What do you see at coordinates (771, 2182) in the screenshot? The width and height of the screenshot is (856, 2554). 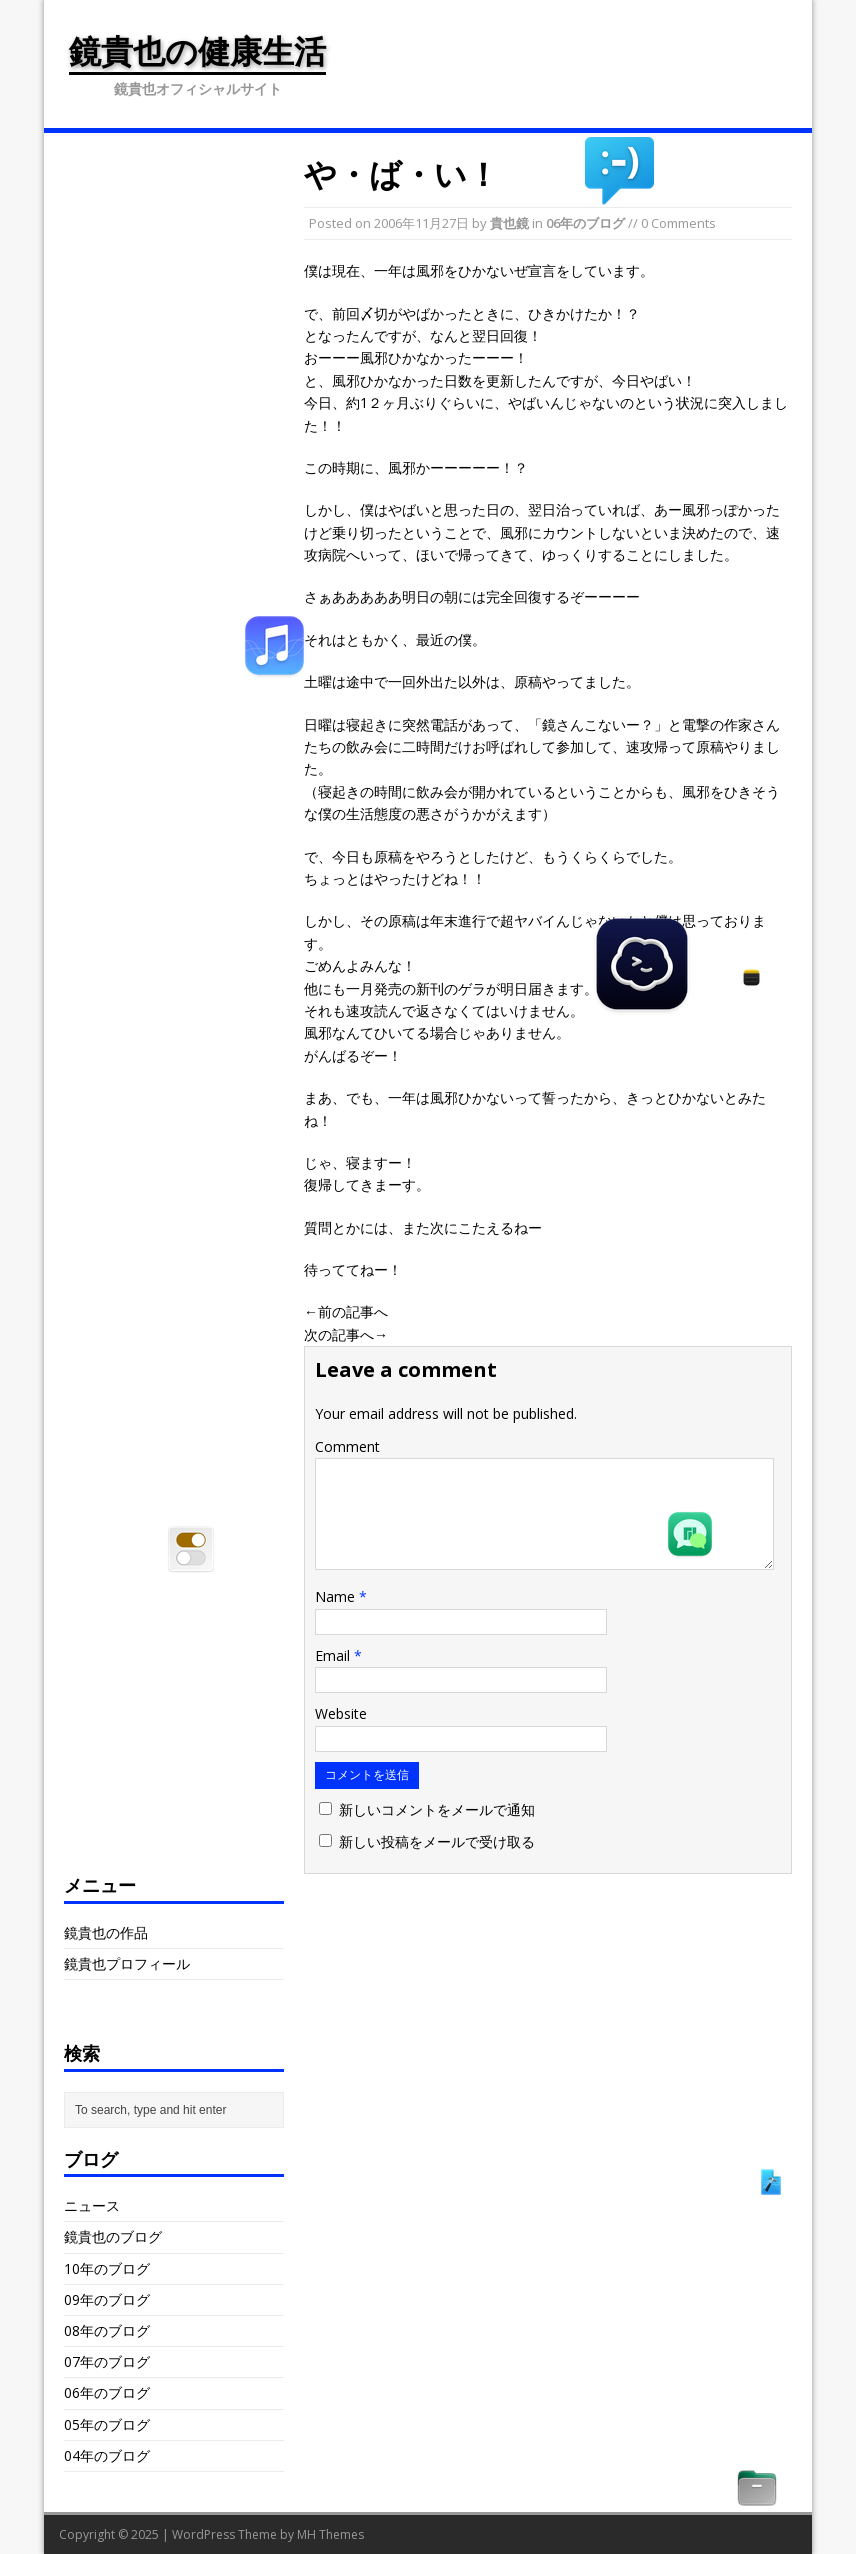 I see `makefile document for build automation` at bounding box center [771, 2182].